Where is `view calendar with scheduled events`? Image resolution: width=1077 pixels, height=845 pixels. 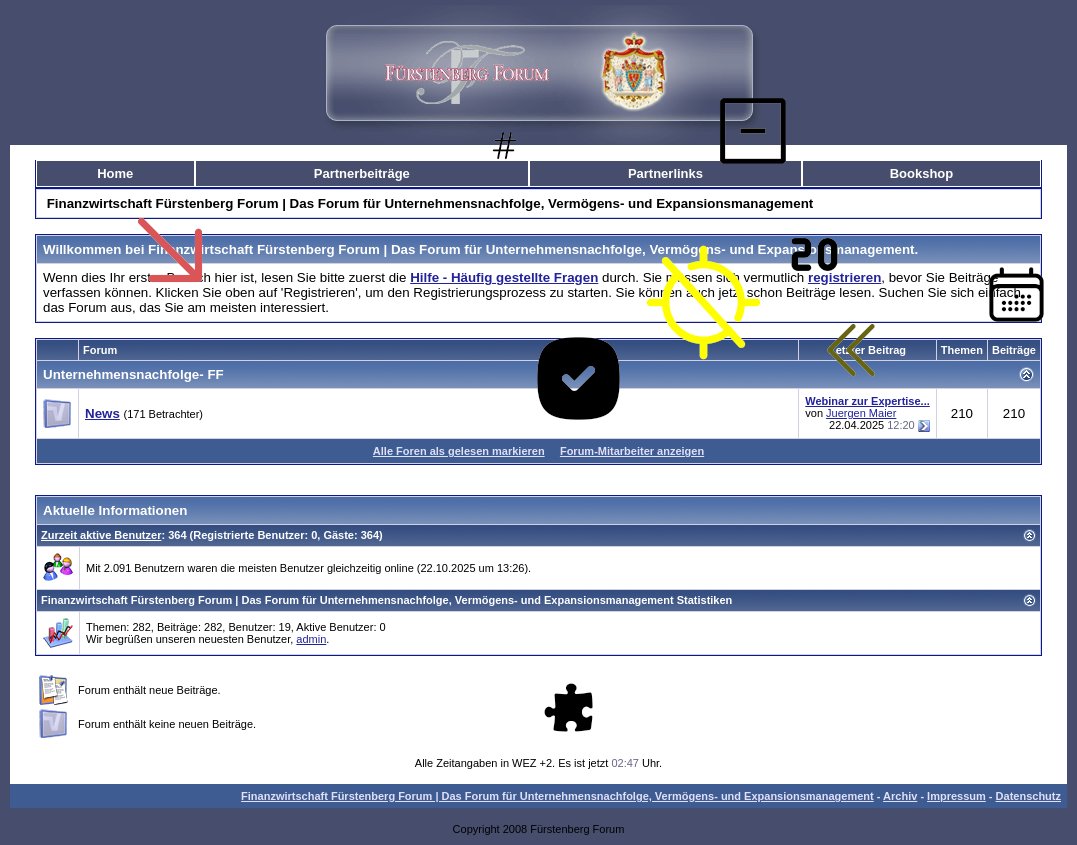
view calendar with scheduled events is located at coordinates (1016, 294).